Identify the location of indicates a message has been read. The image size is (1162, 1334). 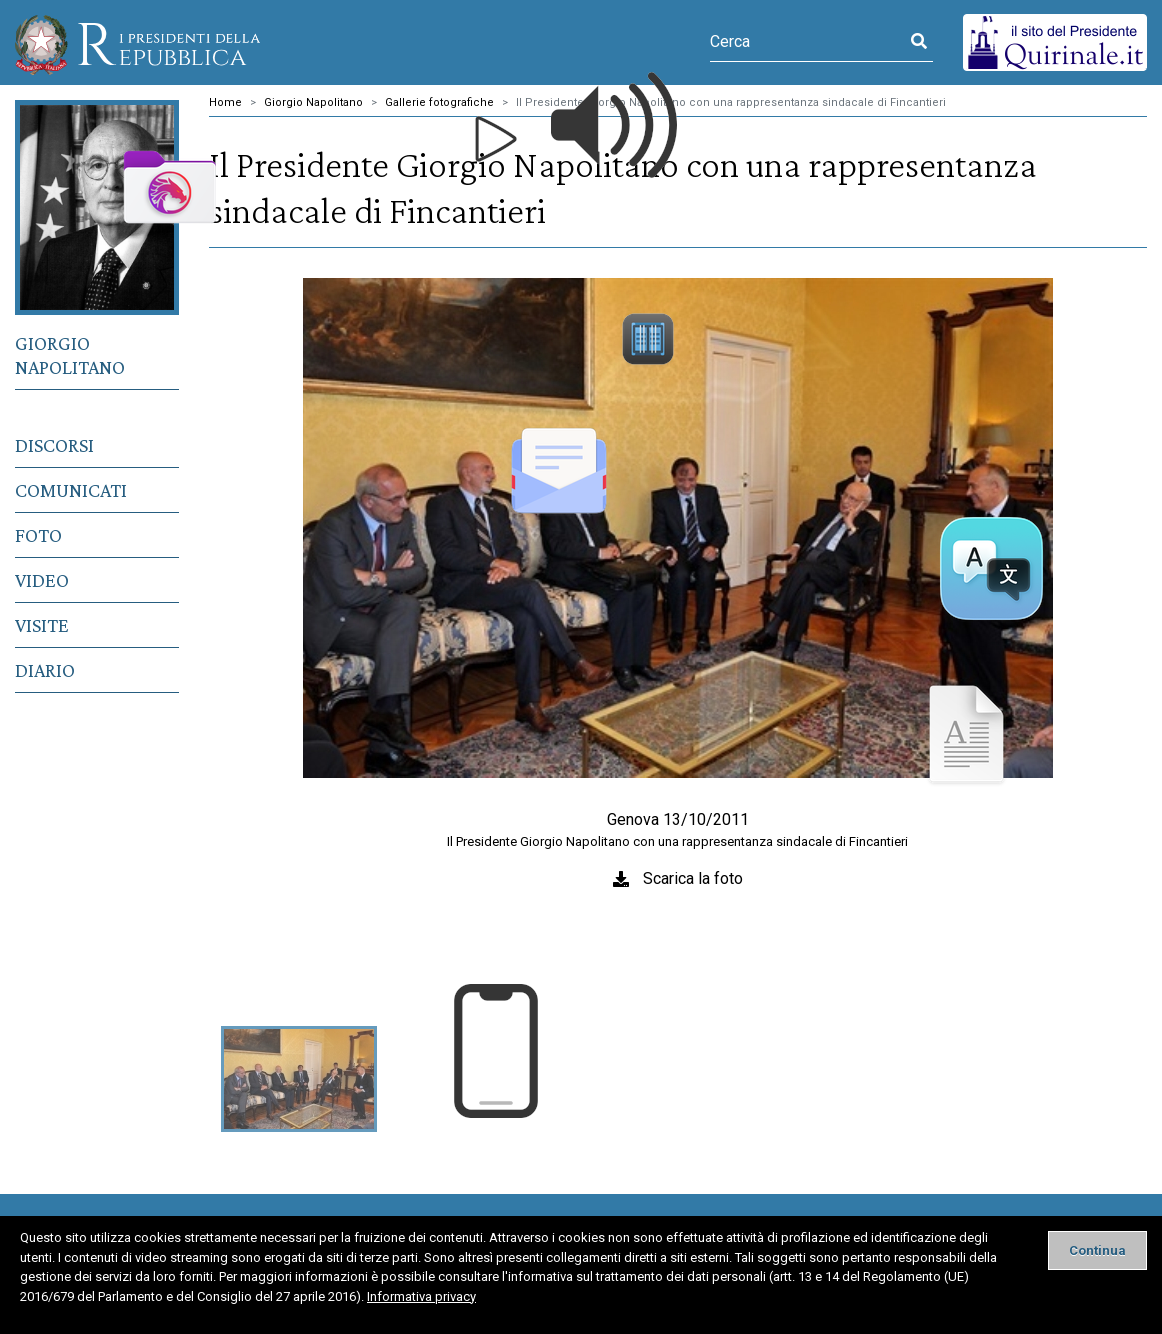
(559, 476).